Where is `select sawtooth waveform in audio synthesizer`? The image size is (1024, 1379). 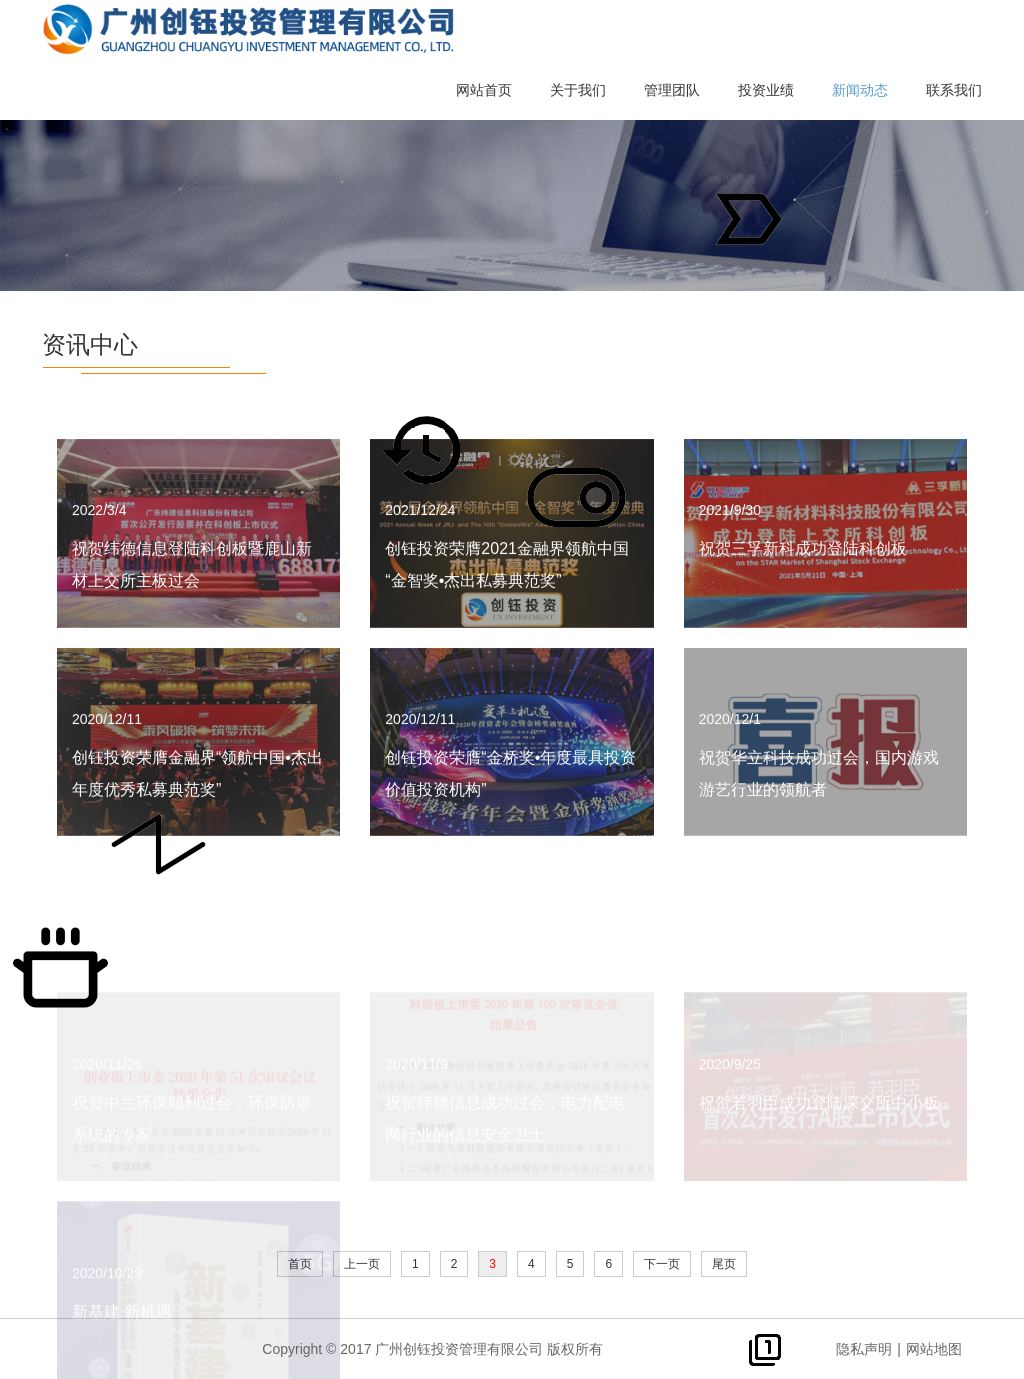 select sawtooth waveform in audio synthesizer is located at coordinates (158, 844).